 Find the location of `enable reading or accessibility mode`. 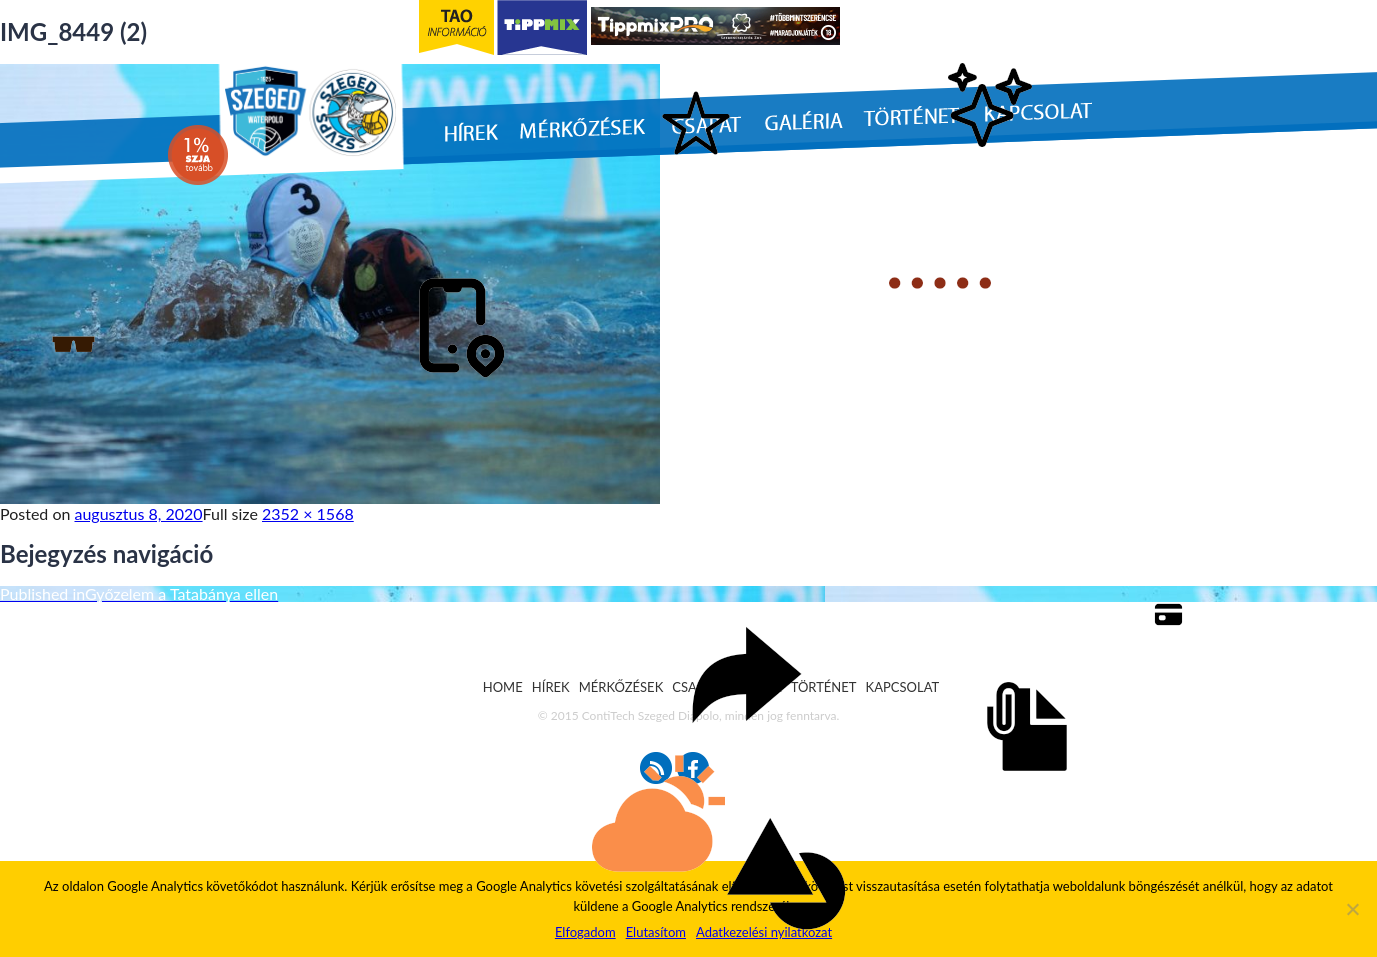

enable reading or accessibility mode is located at coordinates (73, 343).